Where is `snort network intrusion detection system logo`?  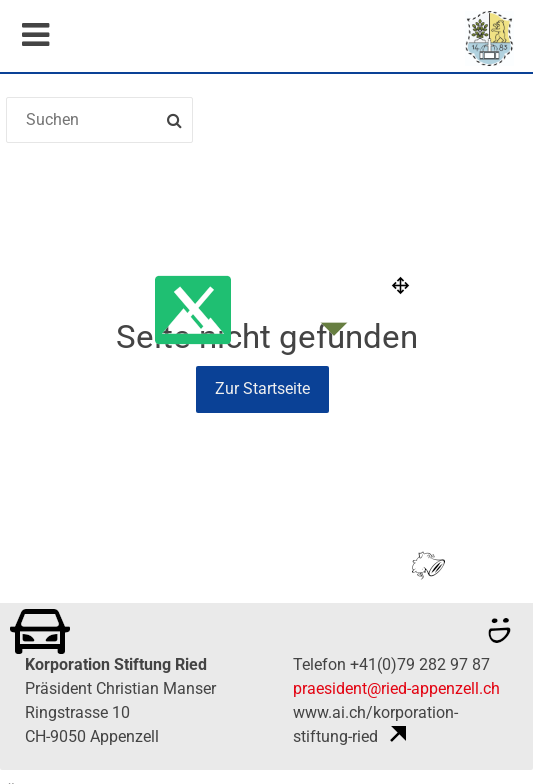 snort network intrusion detection system logo is located at coordinates (428, 565).